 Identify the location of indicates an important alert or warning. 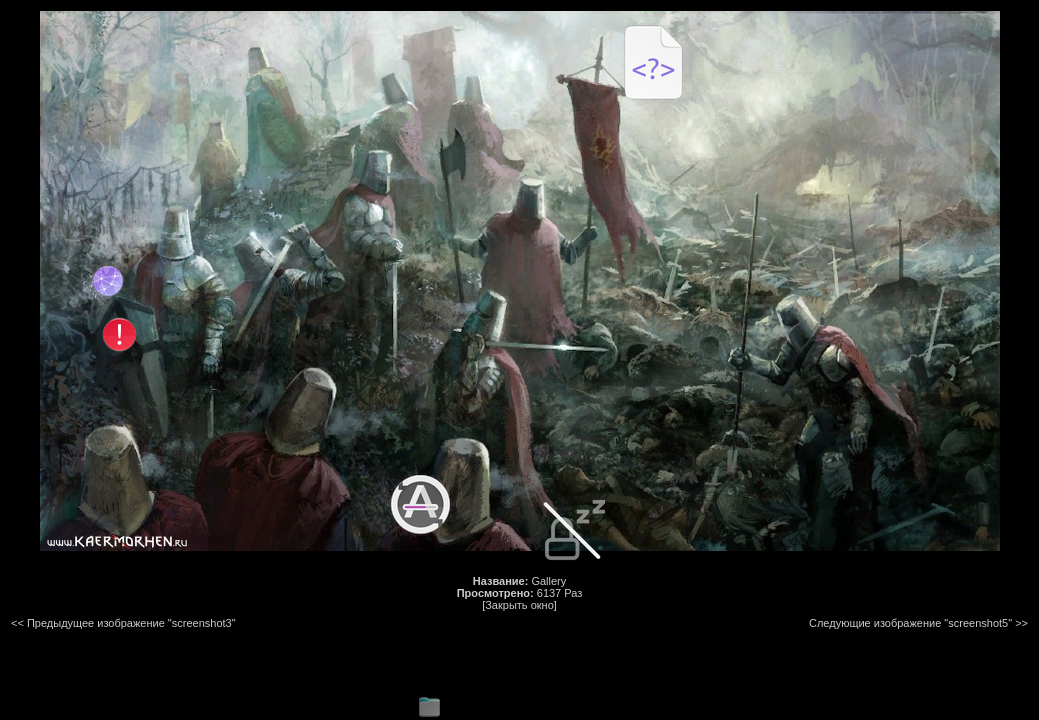
(119, 334).